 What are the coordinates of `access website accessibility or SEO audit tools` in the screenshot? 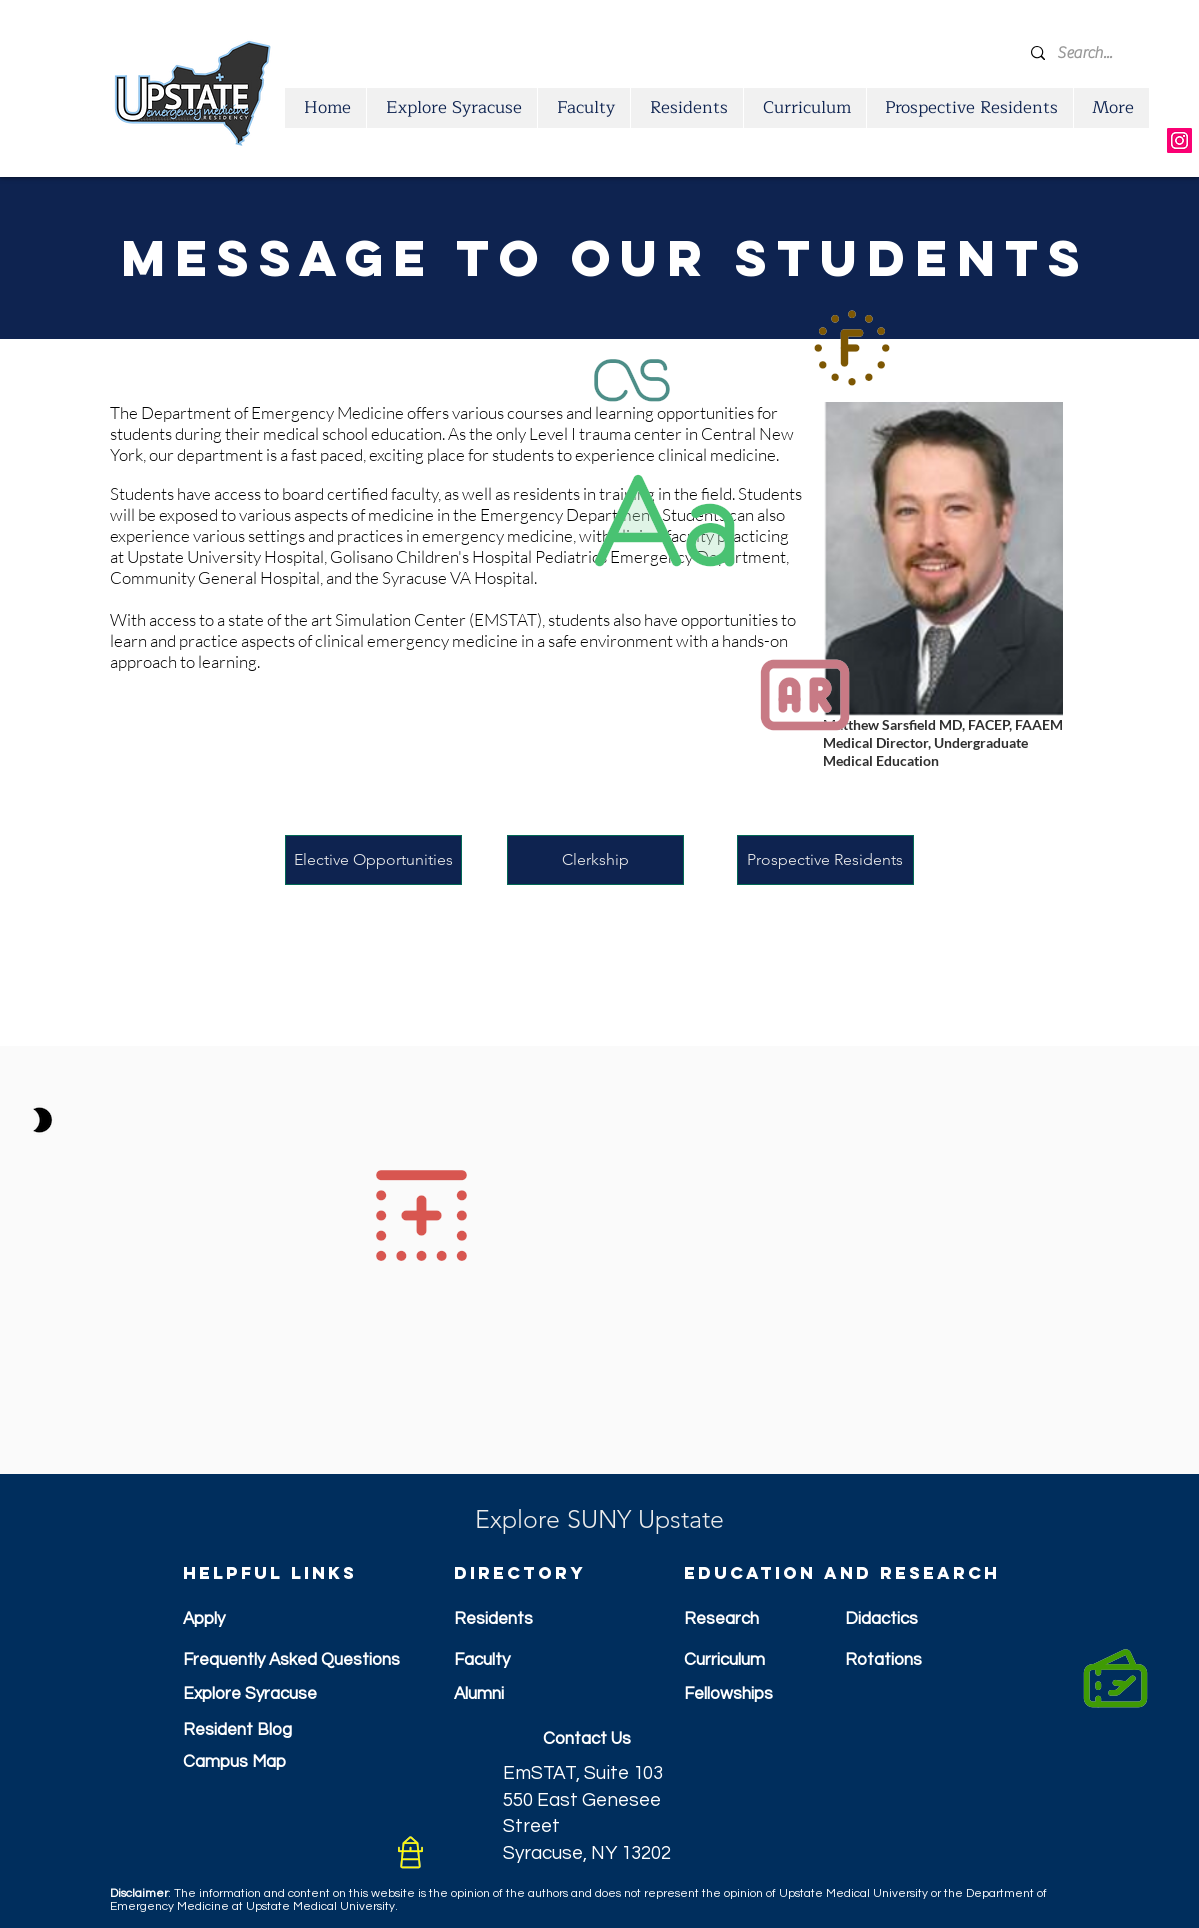 It's located at (410, 1853).